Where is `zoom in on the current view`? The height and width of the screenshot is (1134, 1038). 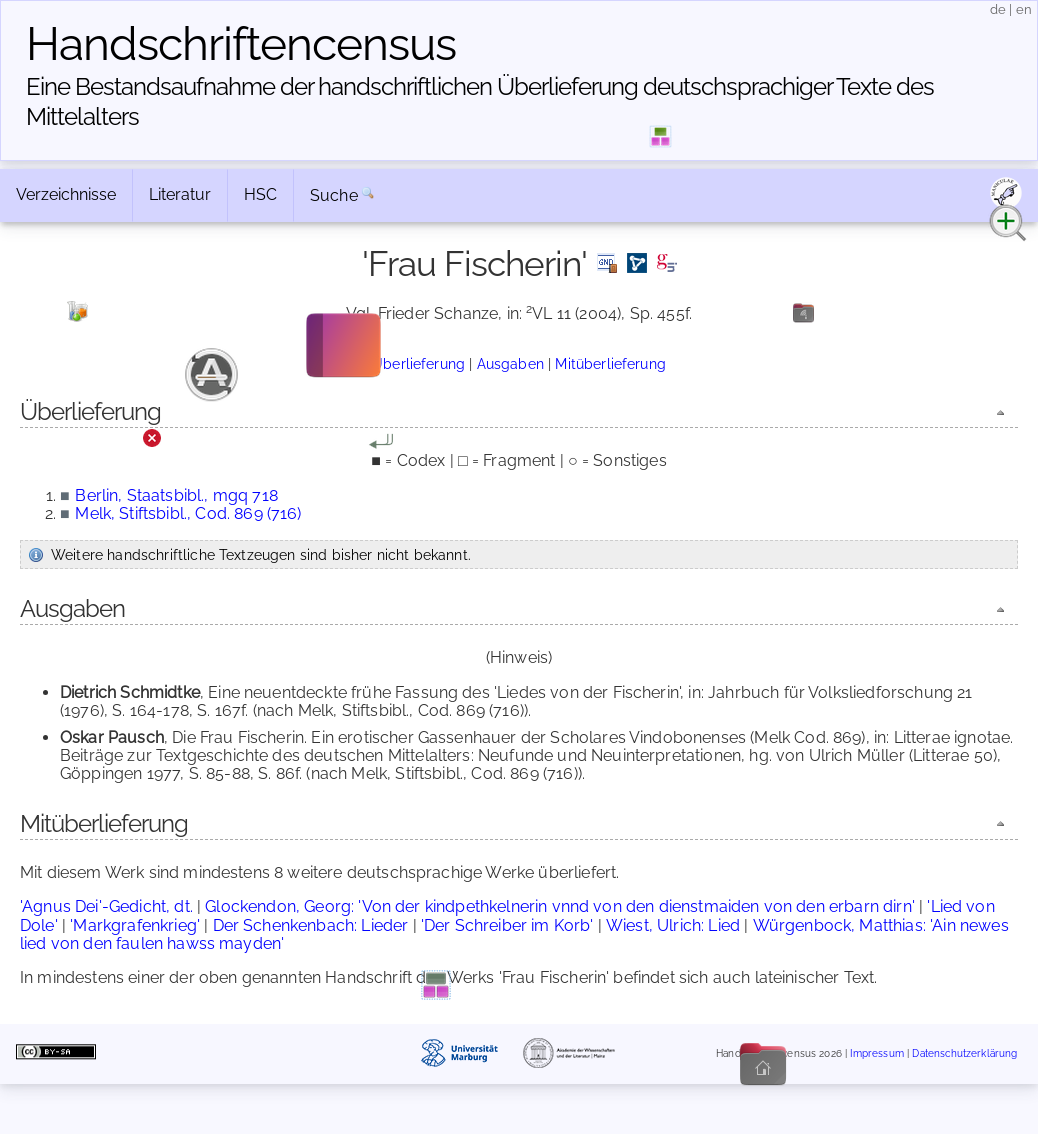 zoom in on the current view is located at coordinates (1008, 223).